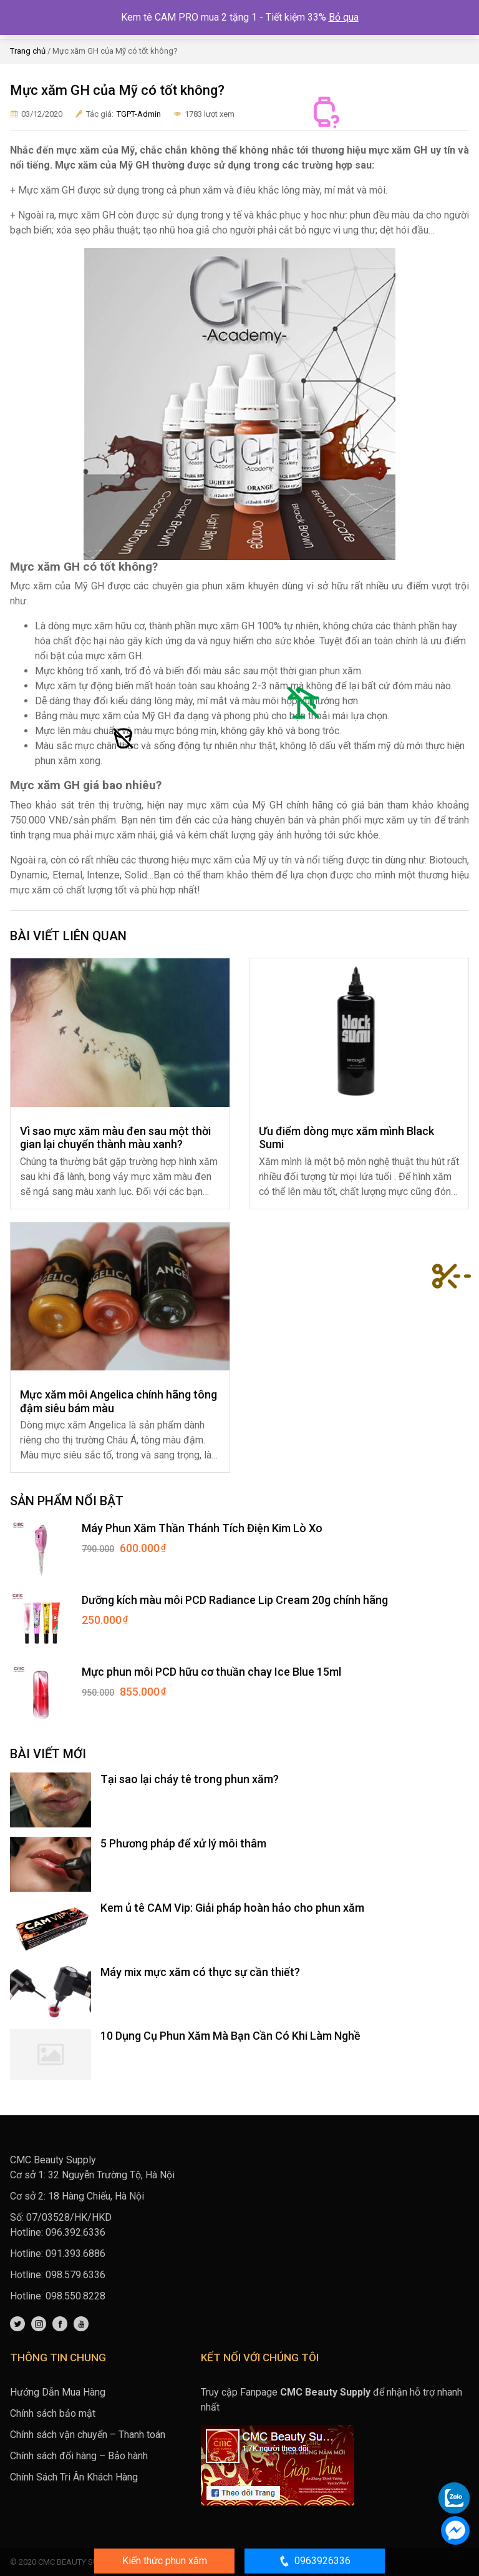 The image size is (479, 2576). I want to click on cut along the dotted line, so click(452, 1276).